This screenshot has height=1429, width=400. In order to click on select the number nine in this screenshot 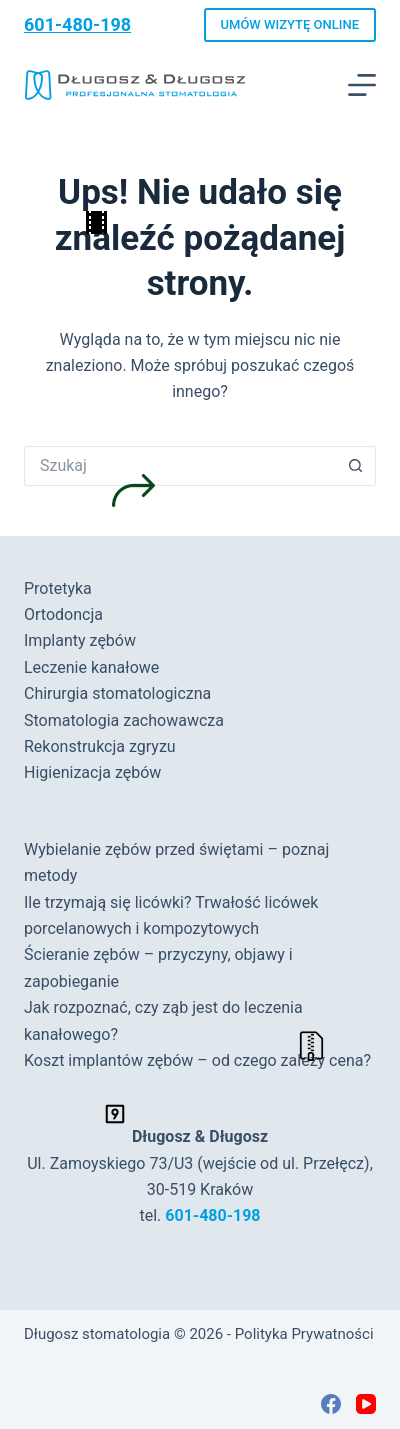, I will do `click(115, 1114)`.